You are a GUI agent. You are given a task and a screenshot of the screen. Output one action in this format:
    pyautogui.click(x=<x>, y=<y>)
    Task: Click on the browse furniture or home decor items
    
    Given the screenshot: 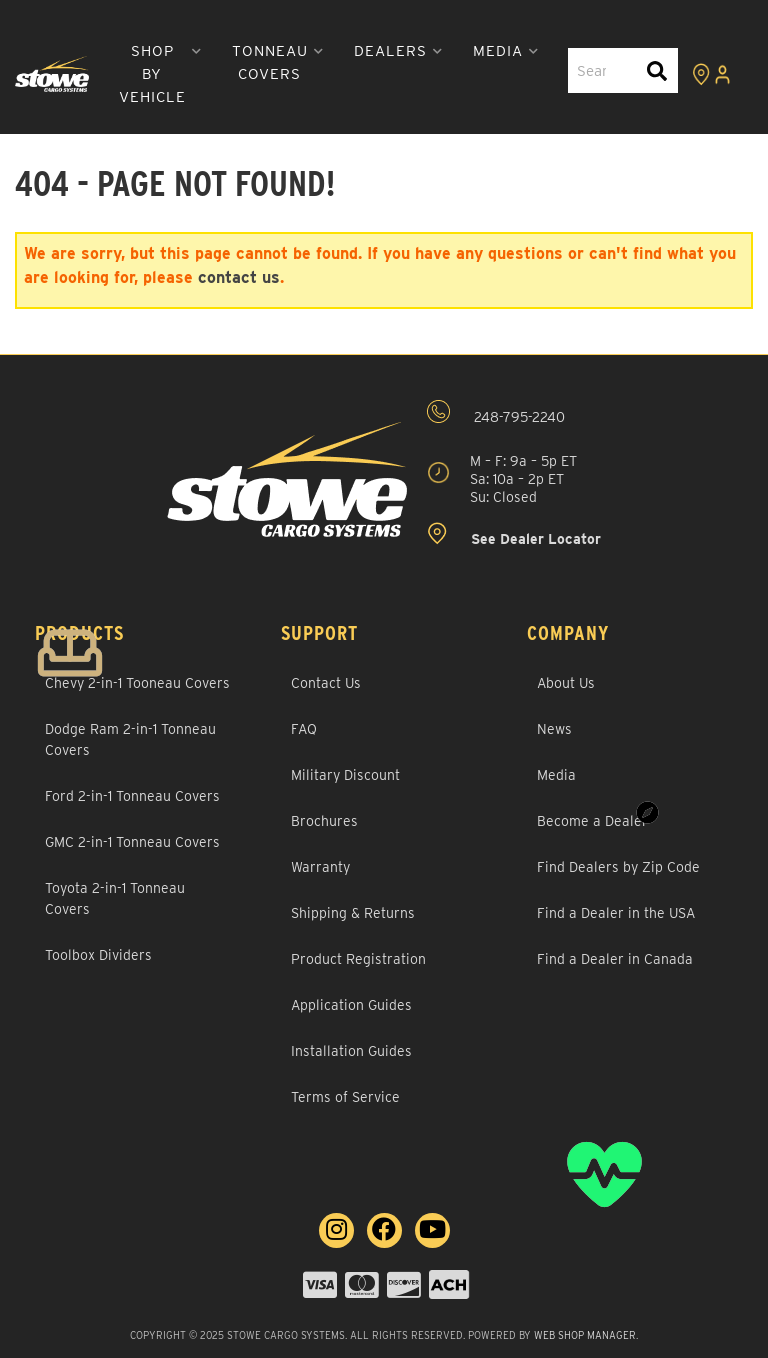 What is the action you would take?
    pyautogui.click(x=70, y=653)
    